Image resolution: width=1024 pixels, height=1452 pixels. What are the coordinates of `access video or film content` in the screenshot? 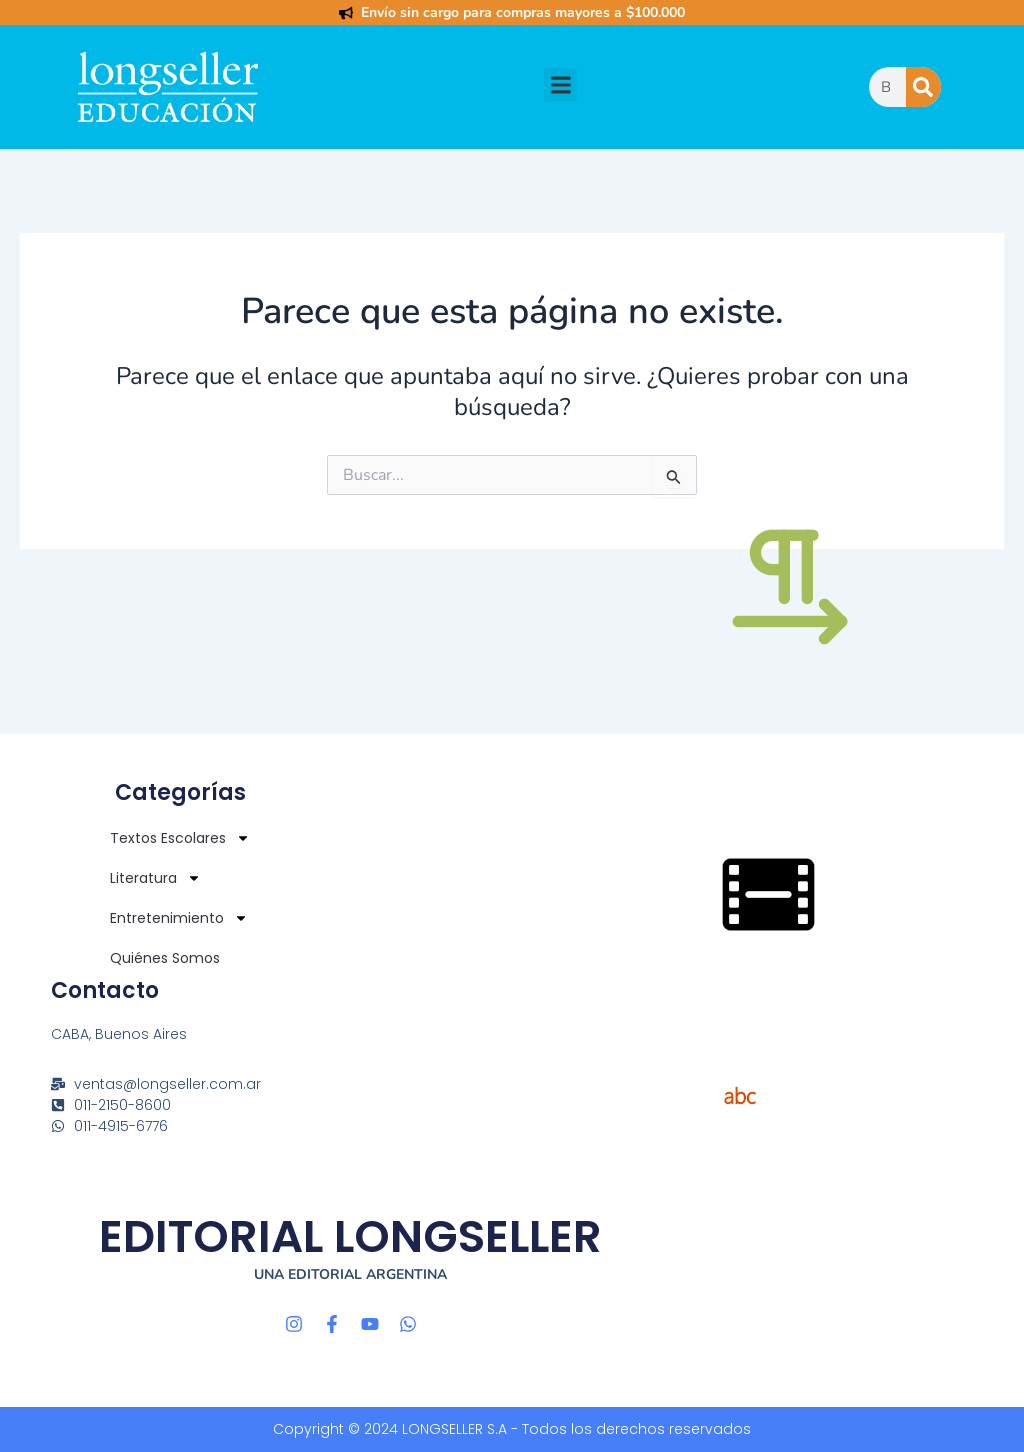 It's located at (768, 894).